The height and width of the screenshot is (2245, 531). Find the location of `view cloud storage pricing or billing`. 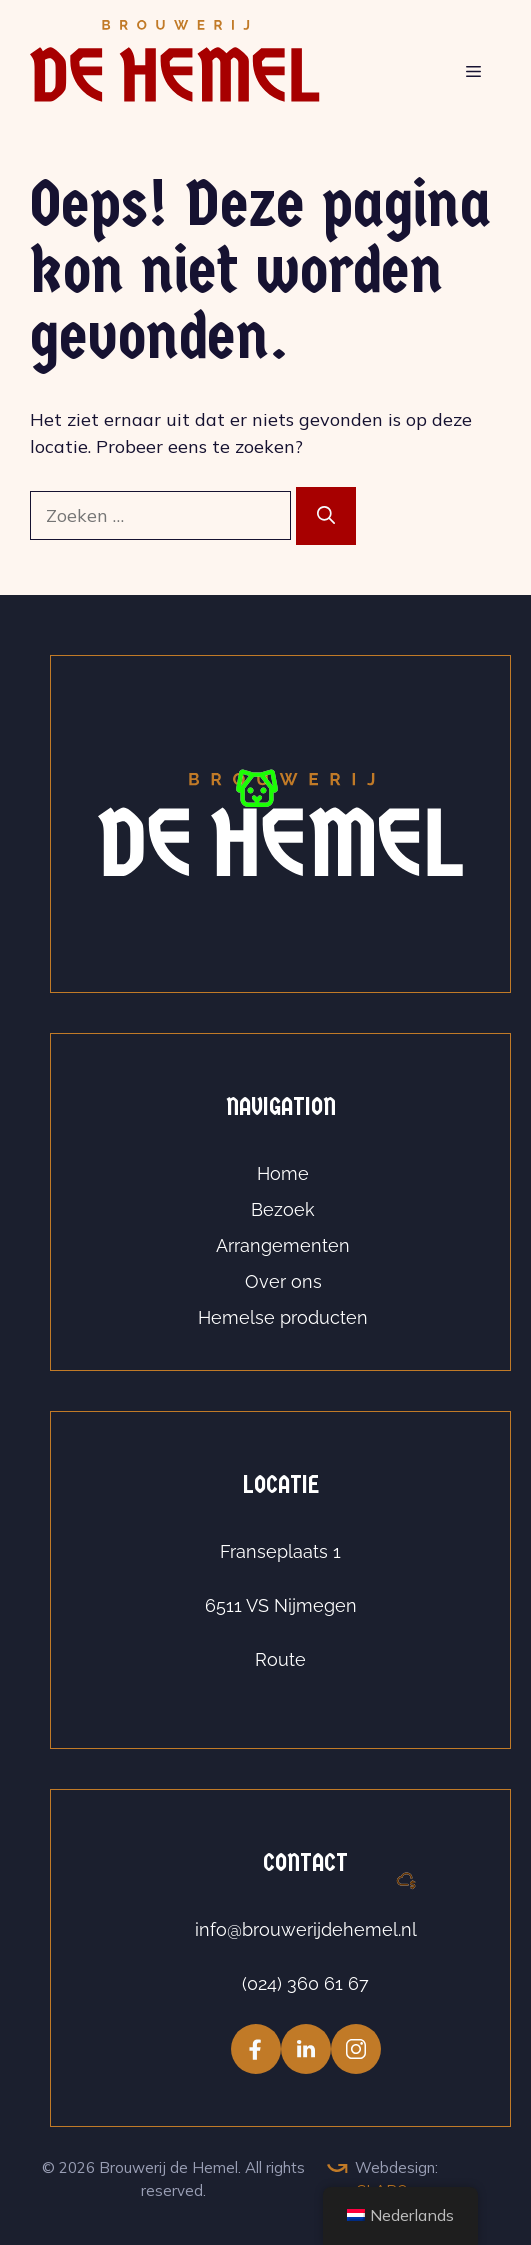

view cloud storage pricing or billing is located at coordinates (406, 1879).